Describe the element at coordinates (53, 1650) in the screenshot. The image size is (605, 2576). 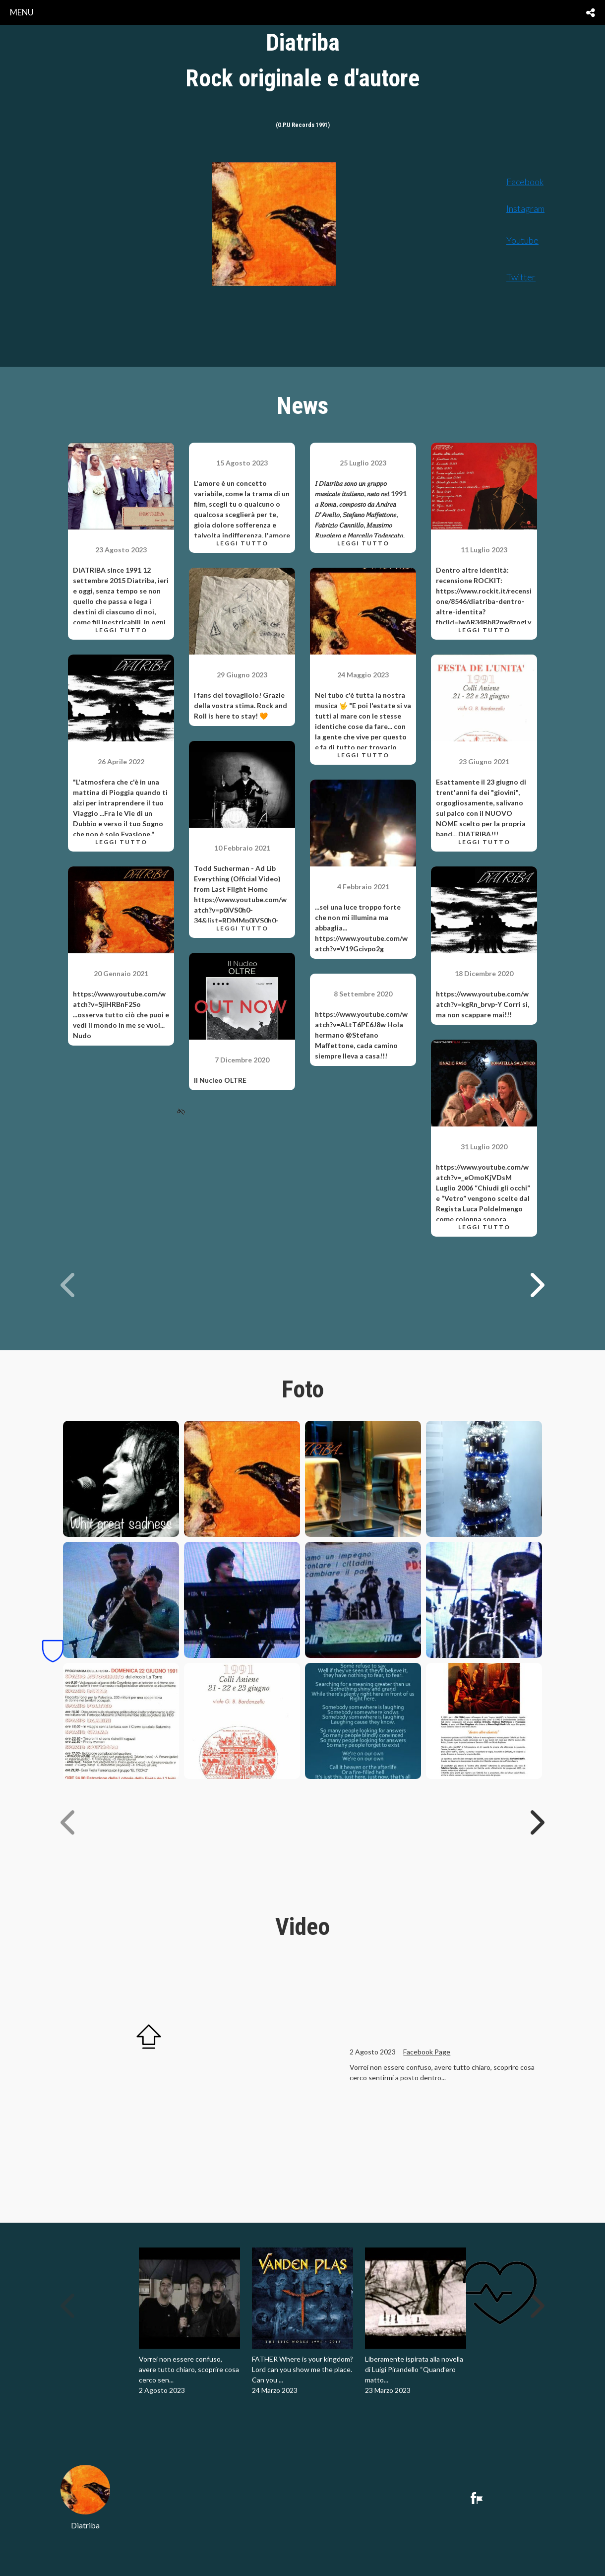
I see `access security settings` at that location.